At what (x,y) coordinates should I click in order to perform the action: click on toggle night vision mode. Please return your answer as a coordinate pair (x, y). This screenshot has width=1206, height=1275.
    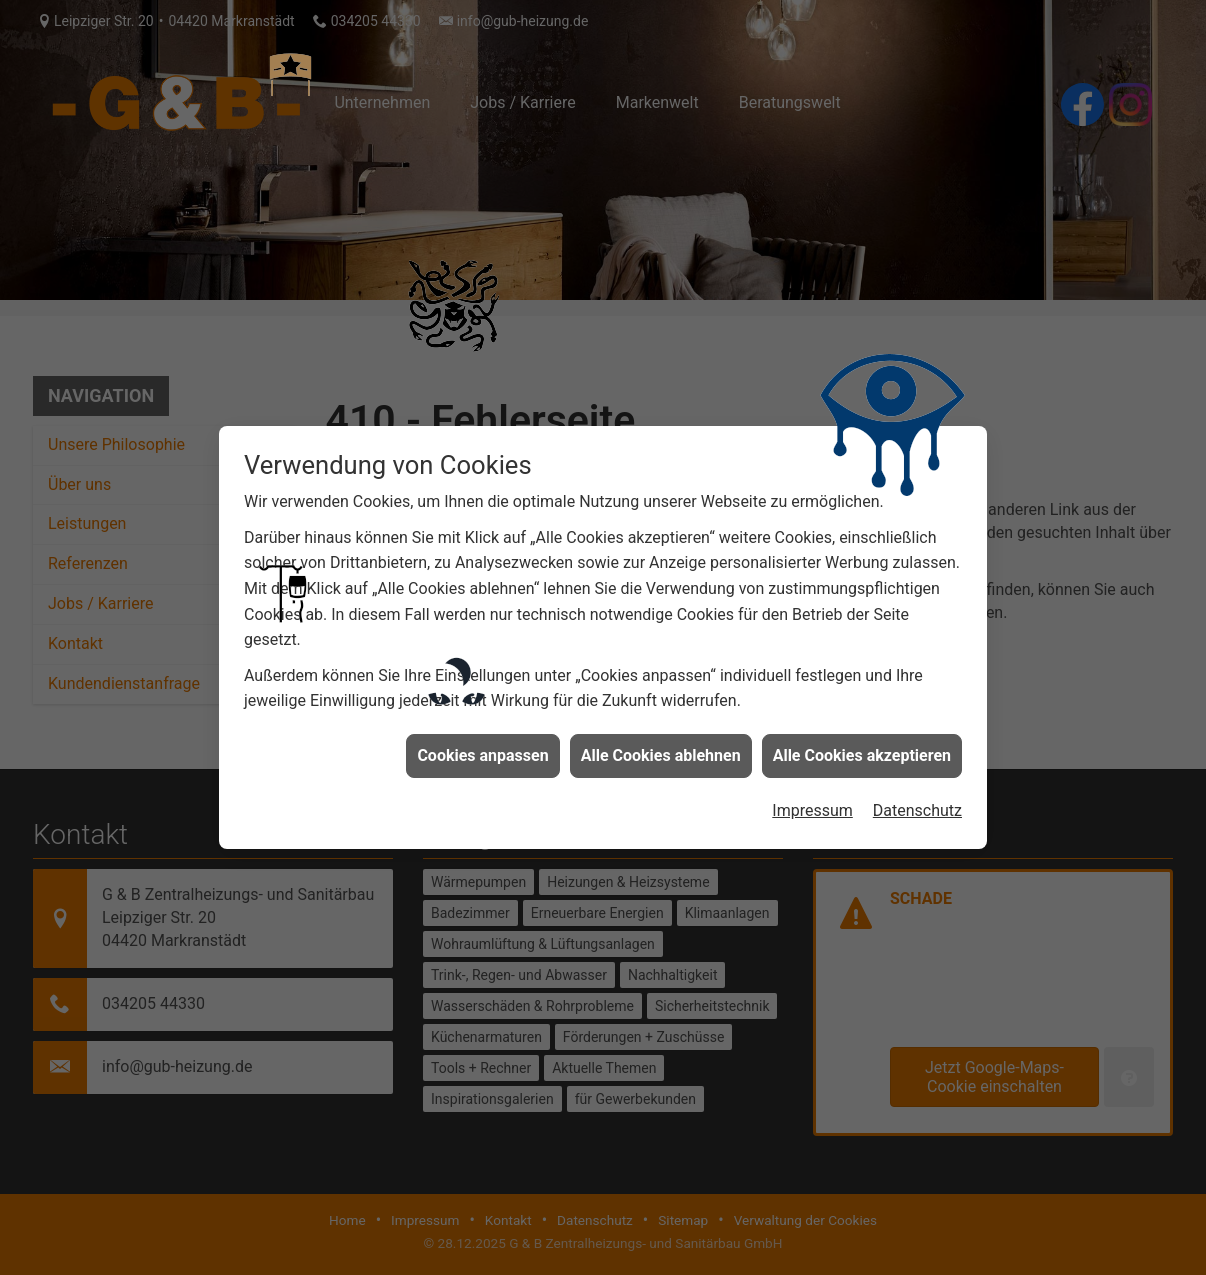
    Looking at the image, I should click on (456, 684).